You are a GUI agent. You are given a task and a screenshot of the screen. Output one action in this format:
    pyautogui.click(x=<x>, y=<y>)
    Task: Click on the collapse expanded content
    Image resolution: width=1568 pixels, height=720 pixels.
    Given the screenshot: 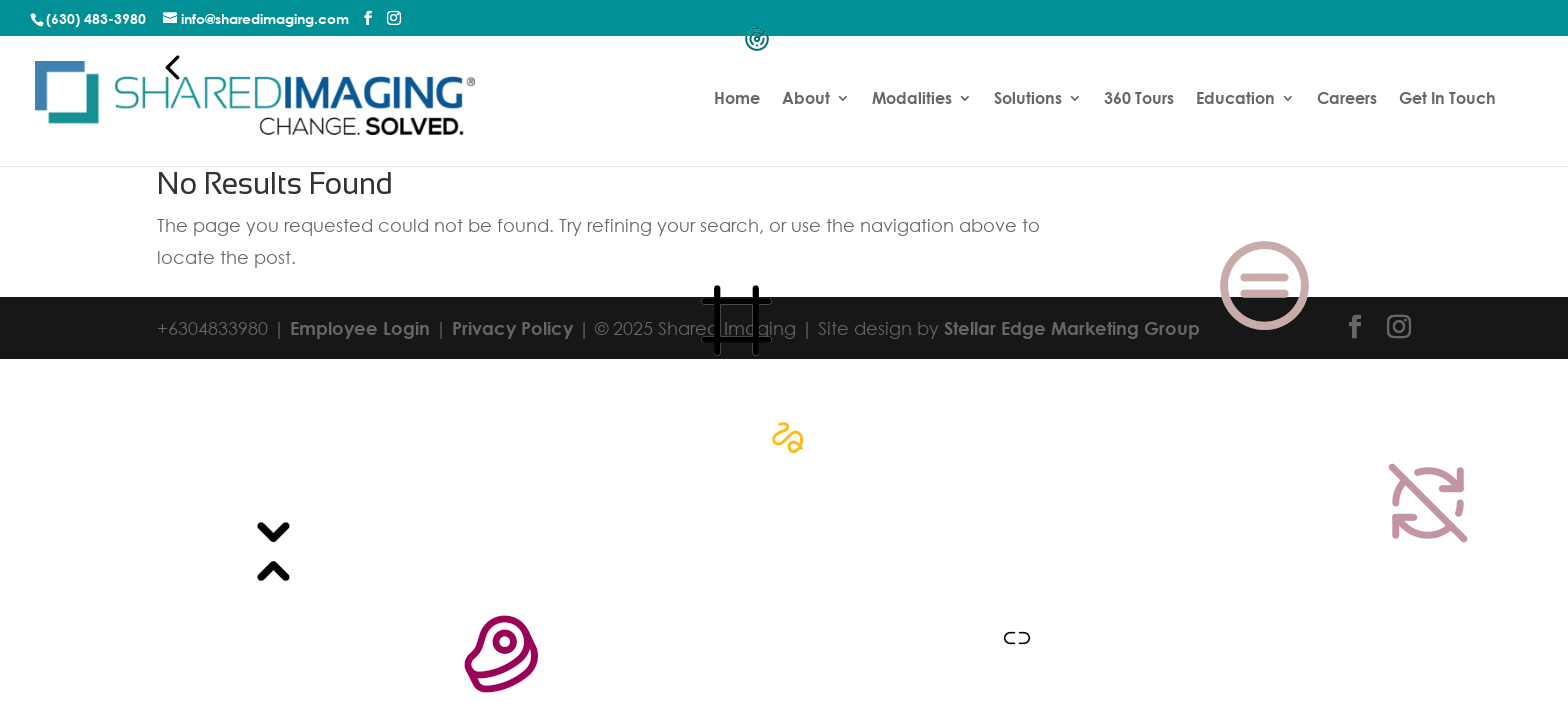 What is the action you would take?
    pyautogui.click(x=273, y=551)
    